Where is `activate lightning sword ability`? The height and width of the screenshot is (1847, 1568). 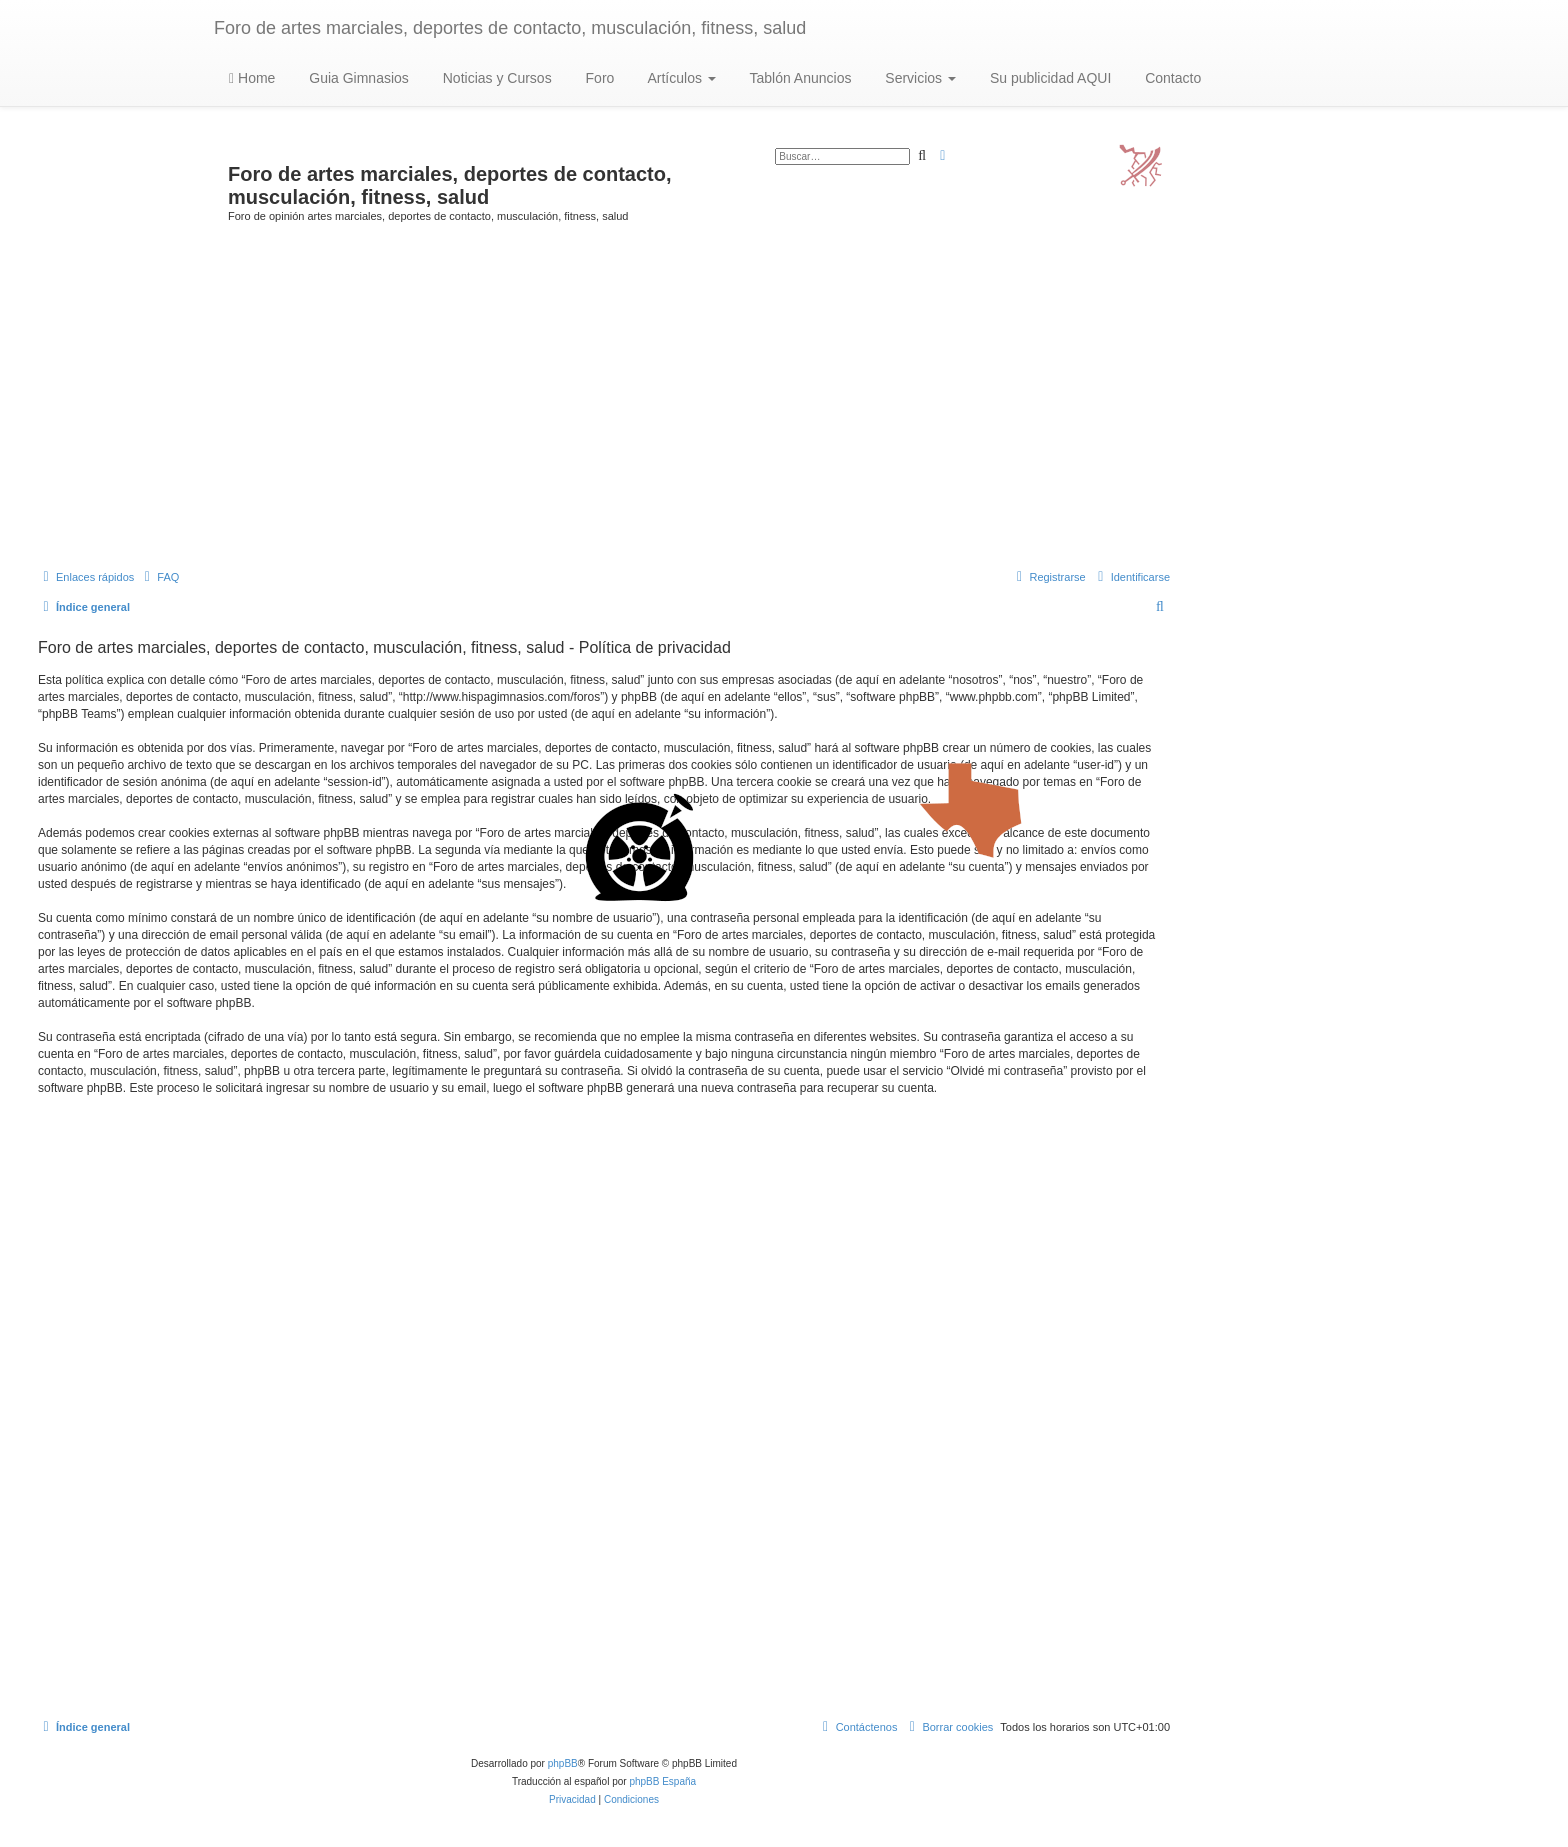 activate lightning sword ability is located at coordinates (1140, 165).